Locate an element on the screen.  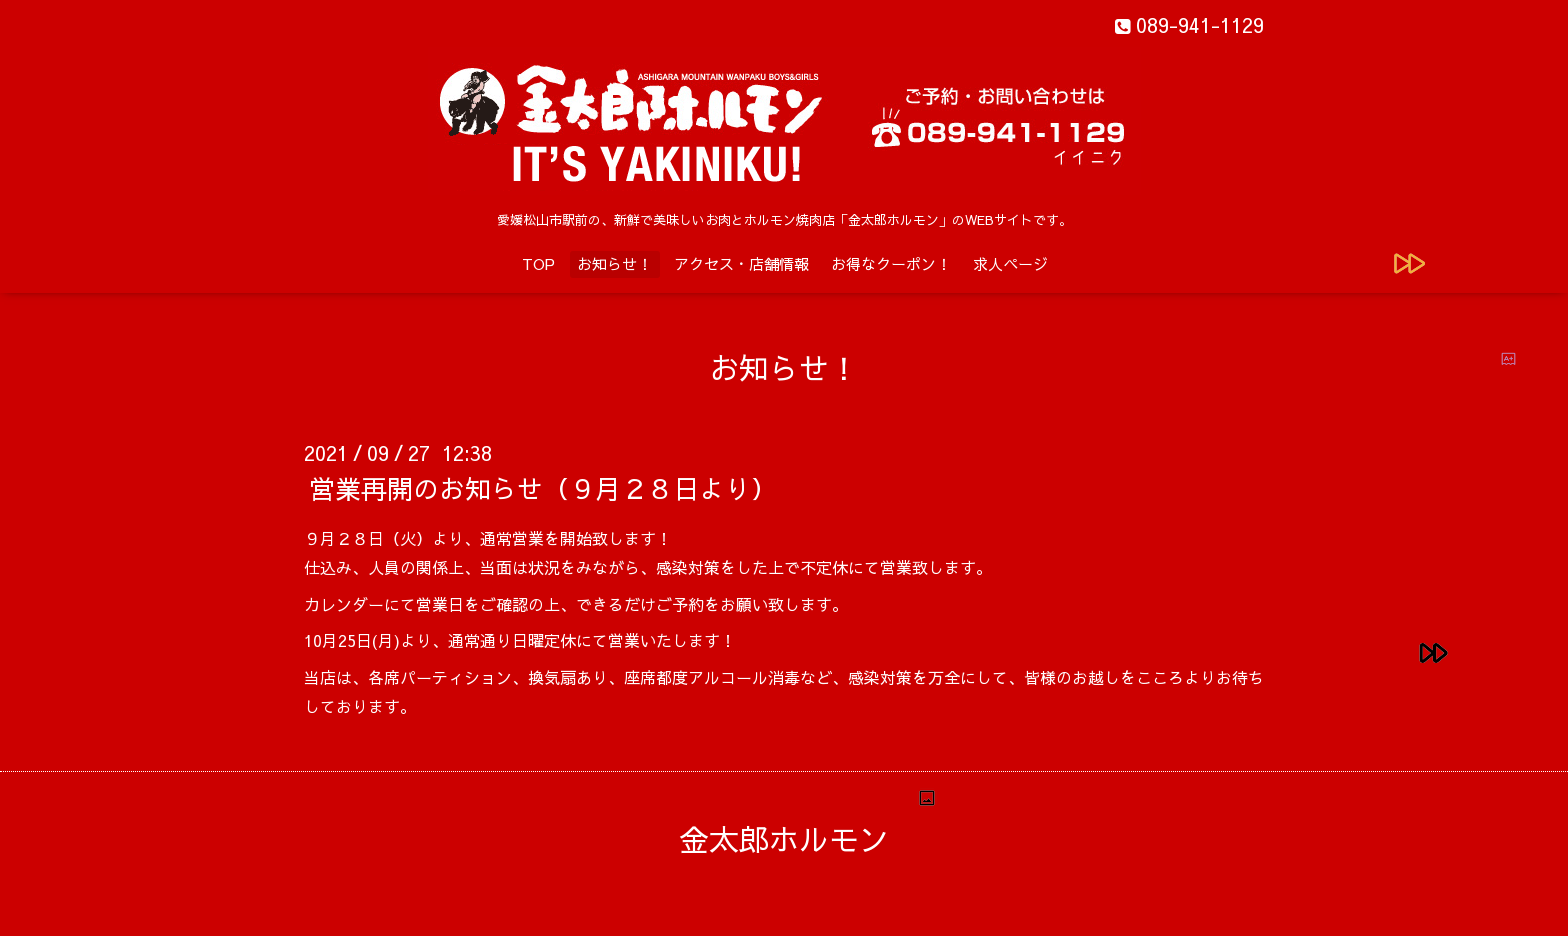
view exam or test results is located at coordinates (1508, 358).